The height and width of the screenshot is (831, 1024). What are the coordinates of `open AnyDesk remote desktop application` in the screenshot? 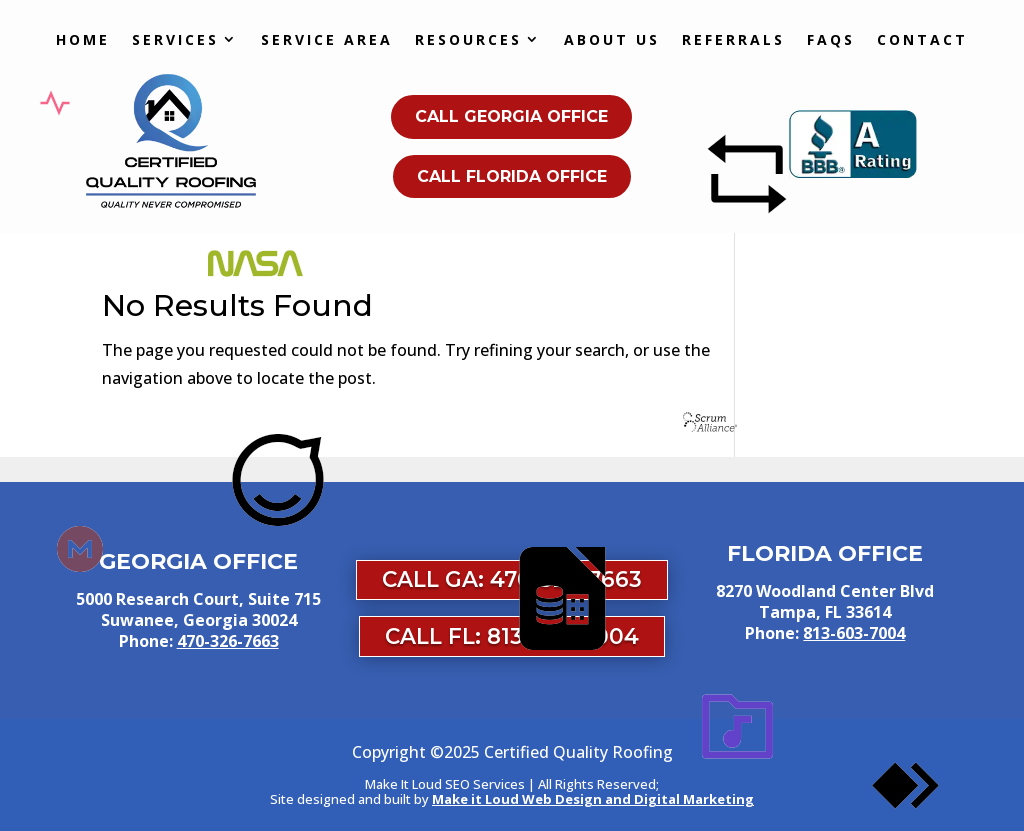 It's located at (905, 785).